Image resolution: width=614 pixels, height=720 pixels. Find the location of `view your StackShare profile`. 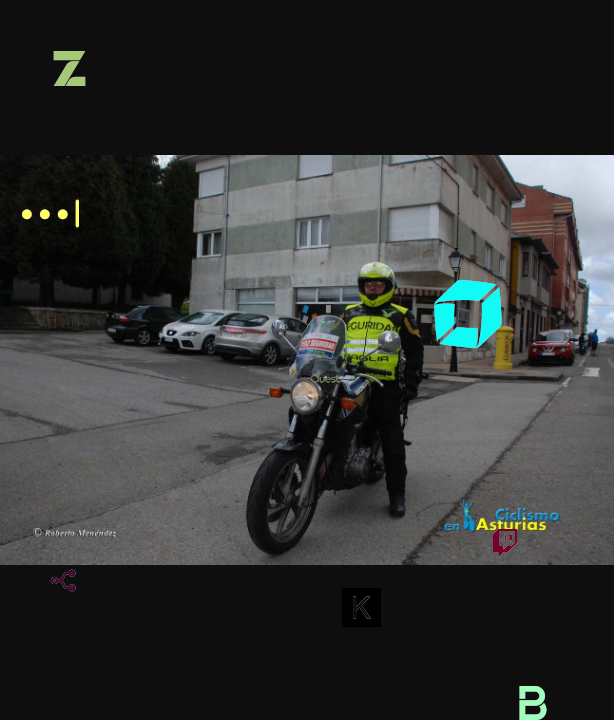

view your StackShare profile is located at coordinates (63, 580).